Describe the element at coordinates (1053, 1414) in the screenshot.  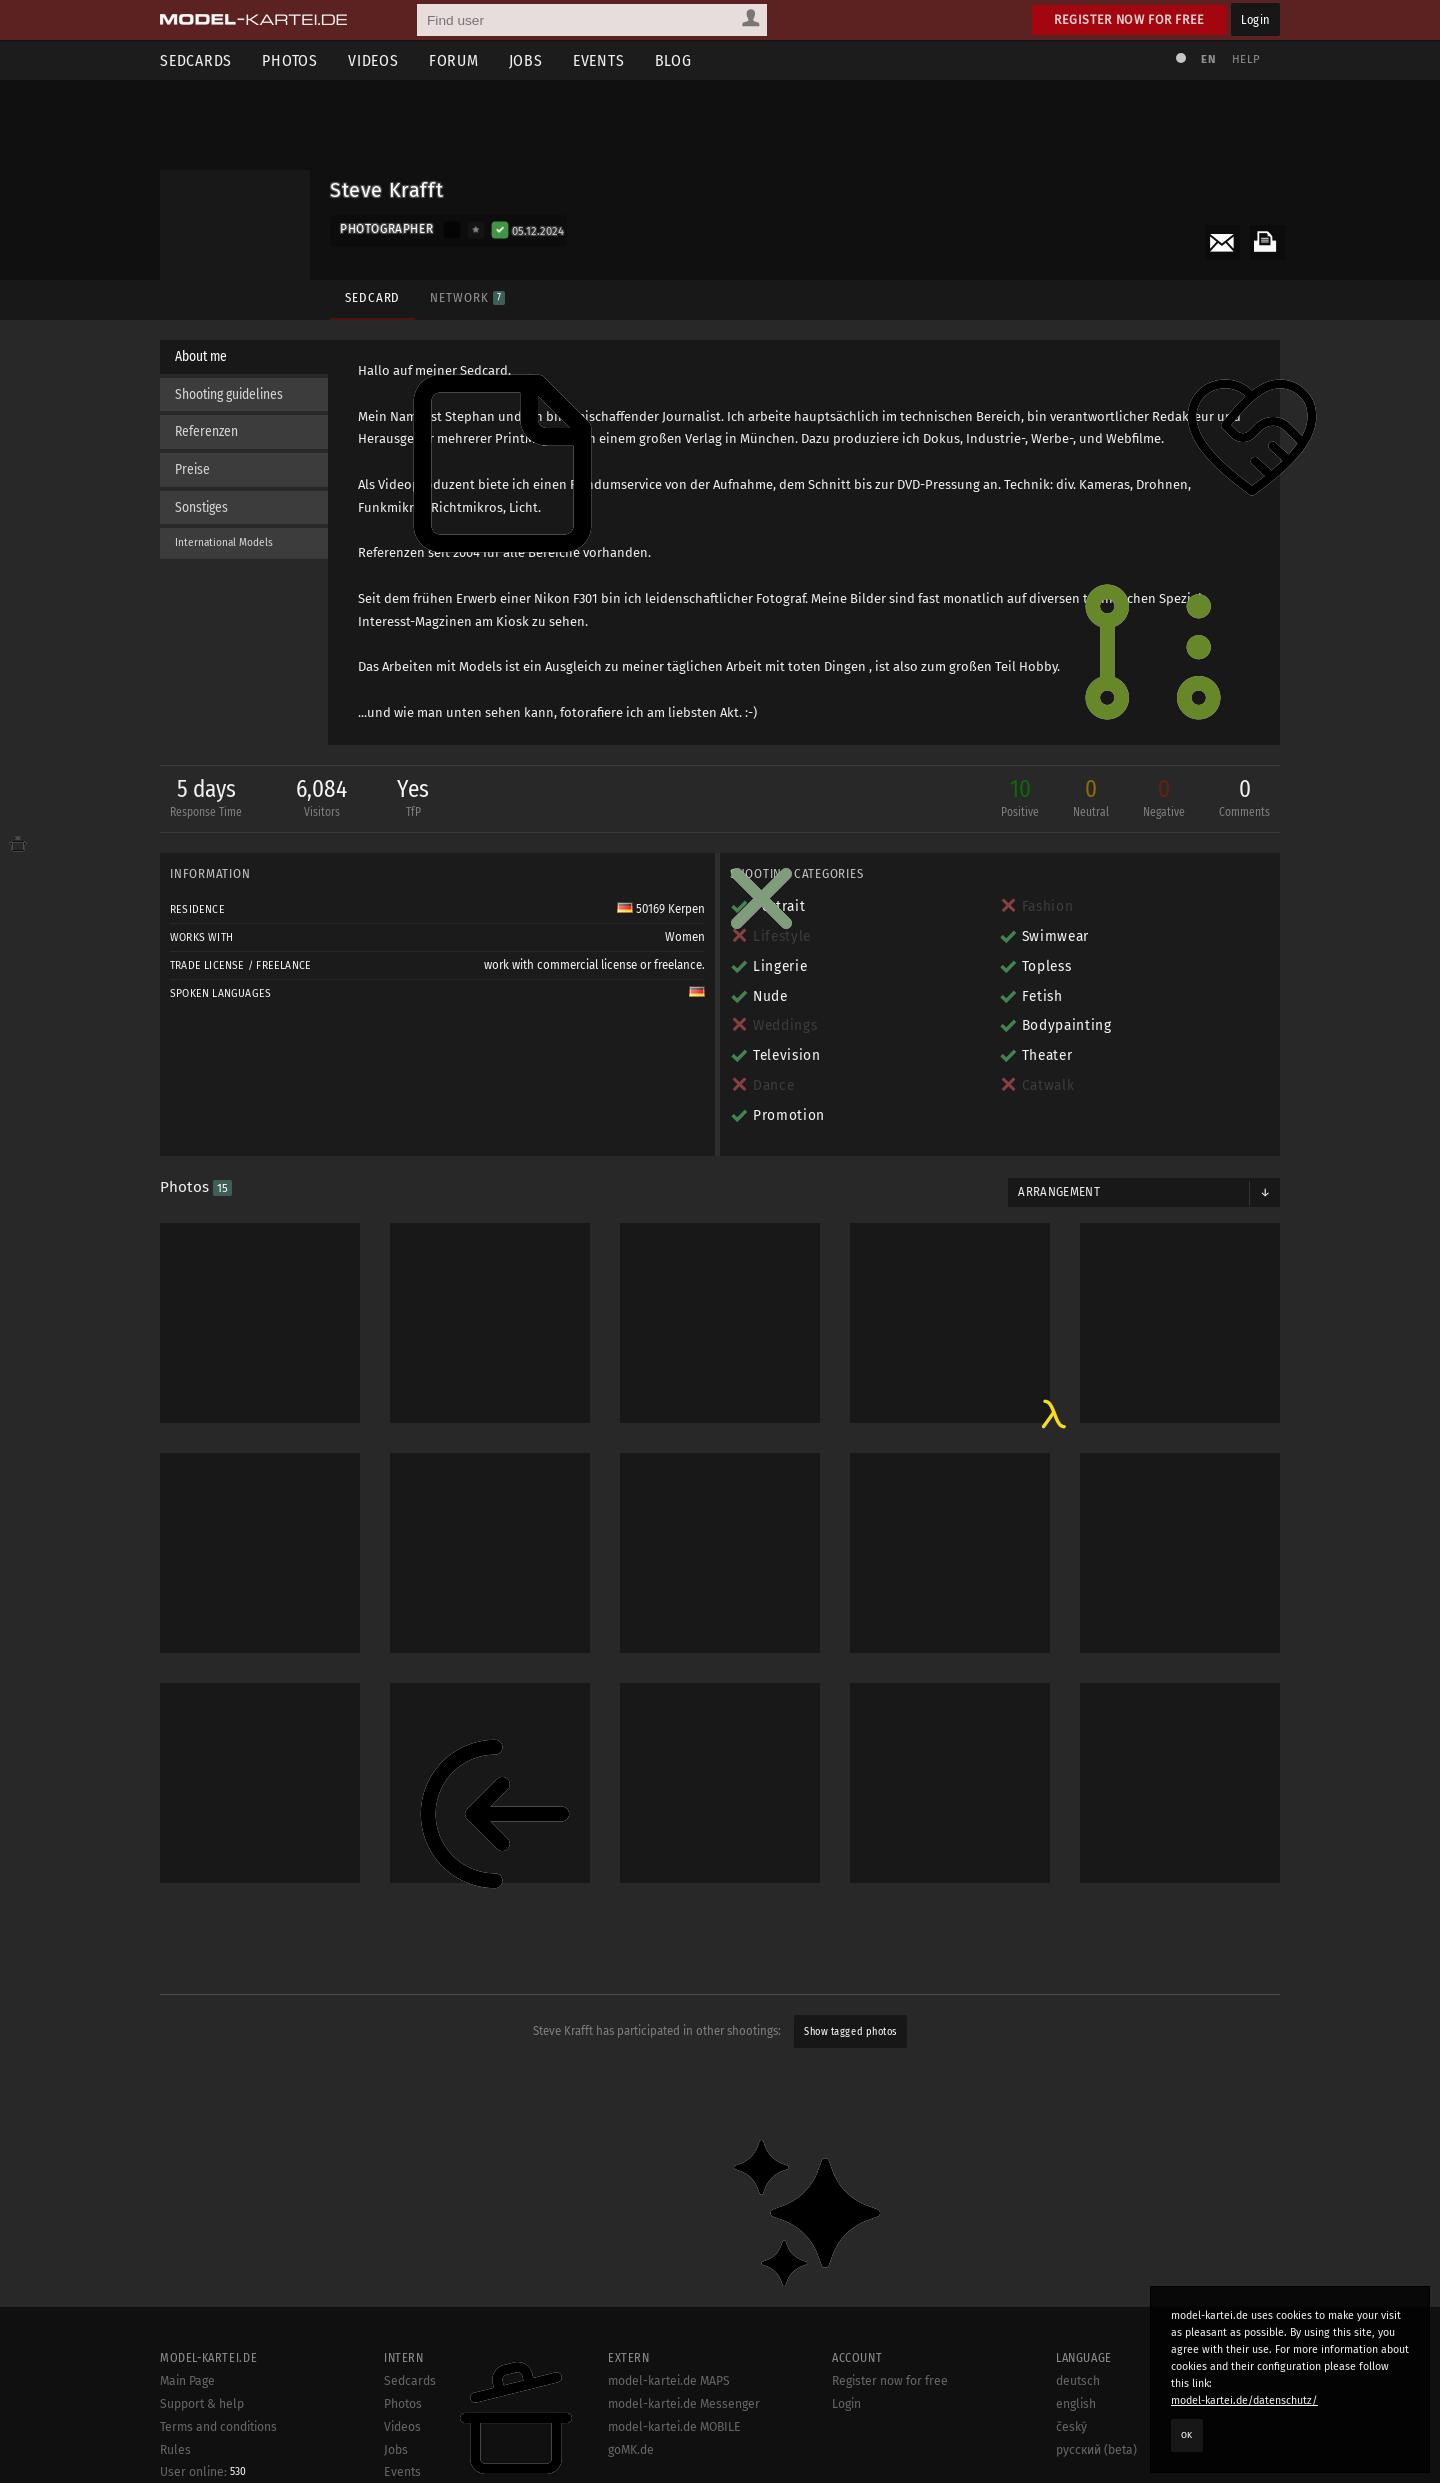
I see `access lambda or serverless function settings` at that location.